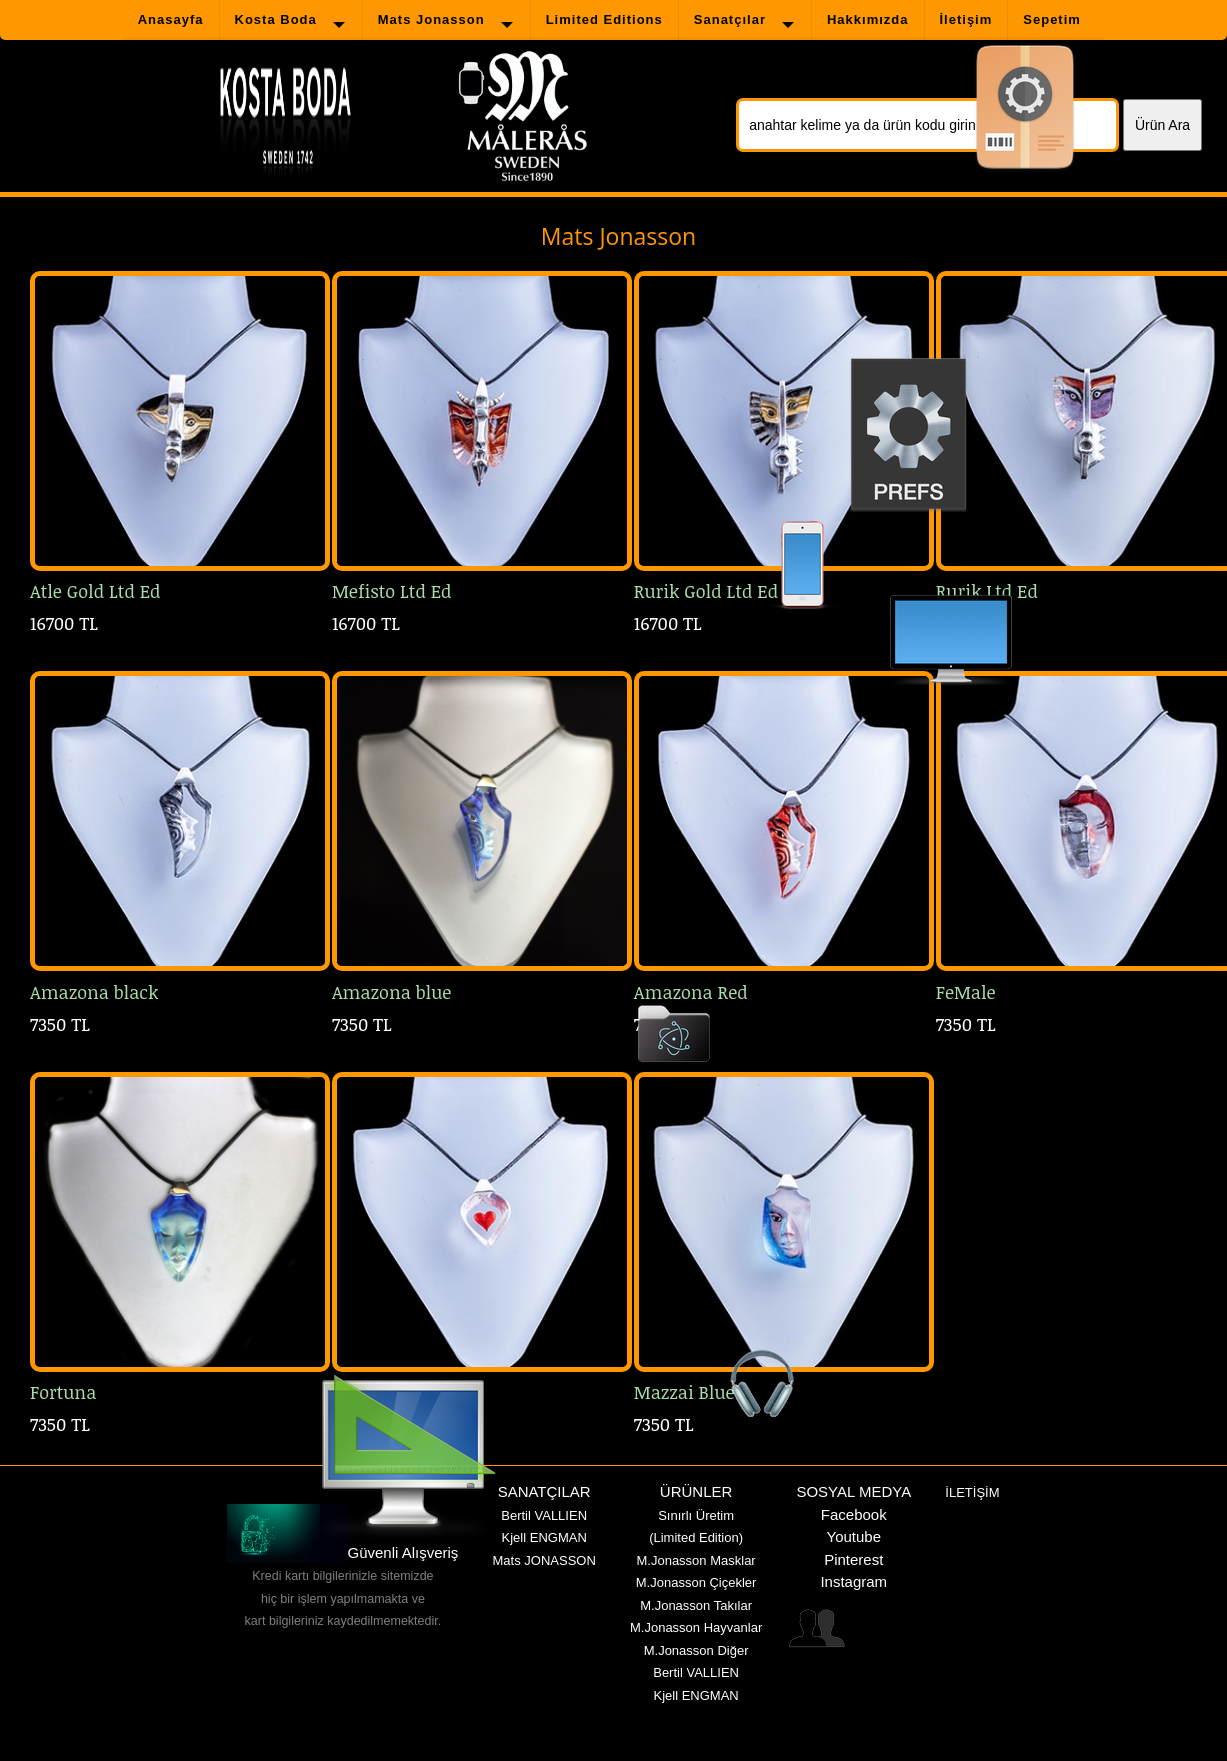  Describe the element at coordinates (471, 83) in the screenshot. I see `apple watch series 5-7 device icon` at that location.